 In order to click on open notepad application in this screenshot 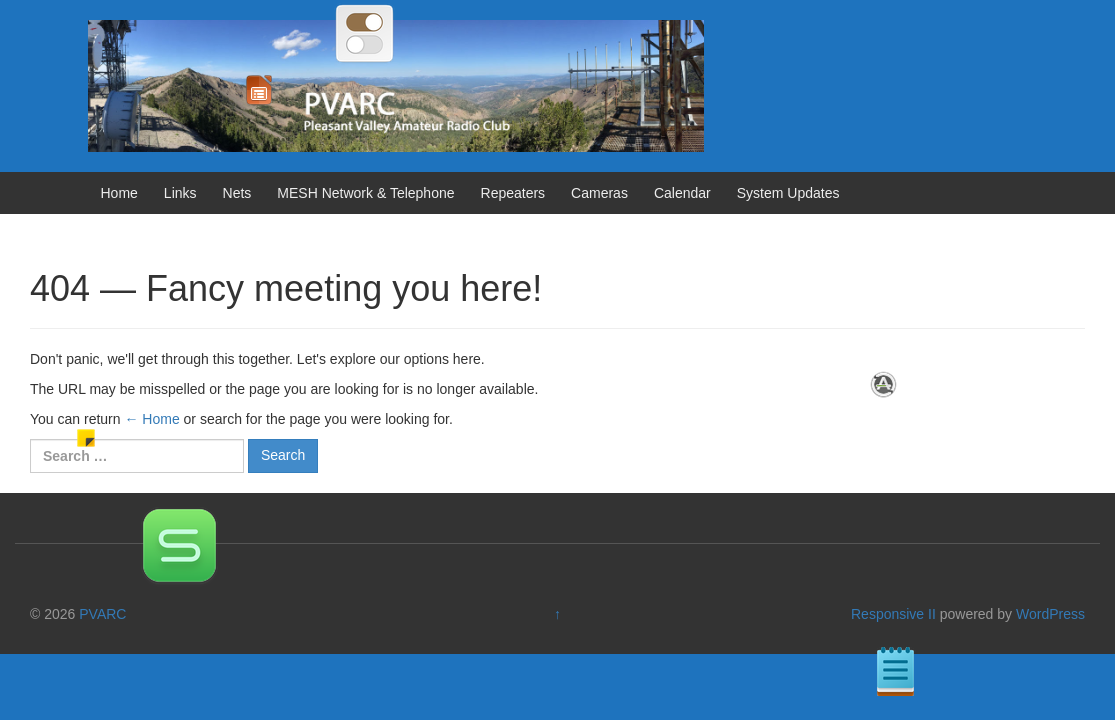, I will do `click(895, 671)`.